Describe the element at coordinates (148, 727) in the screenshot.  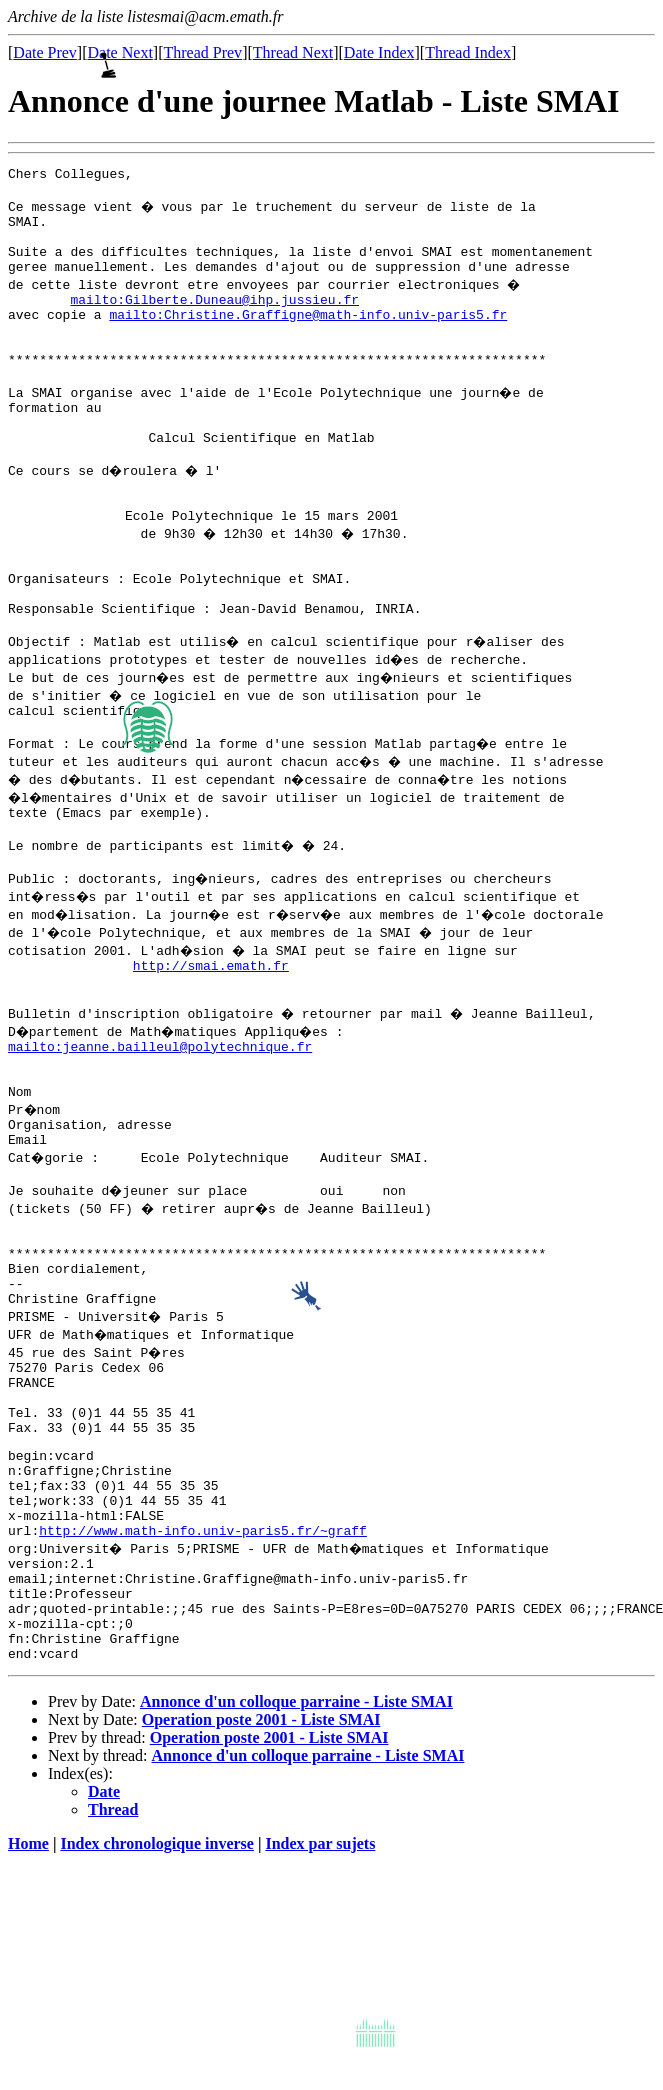
I see `trilobite fossil icon for a paleontology or natural history app` at that location.